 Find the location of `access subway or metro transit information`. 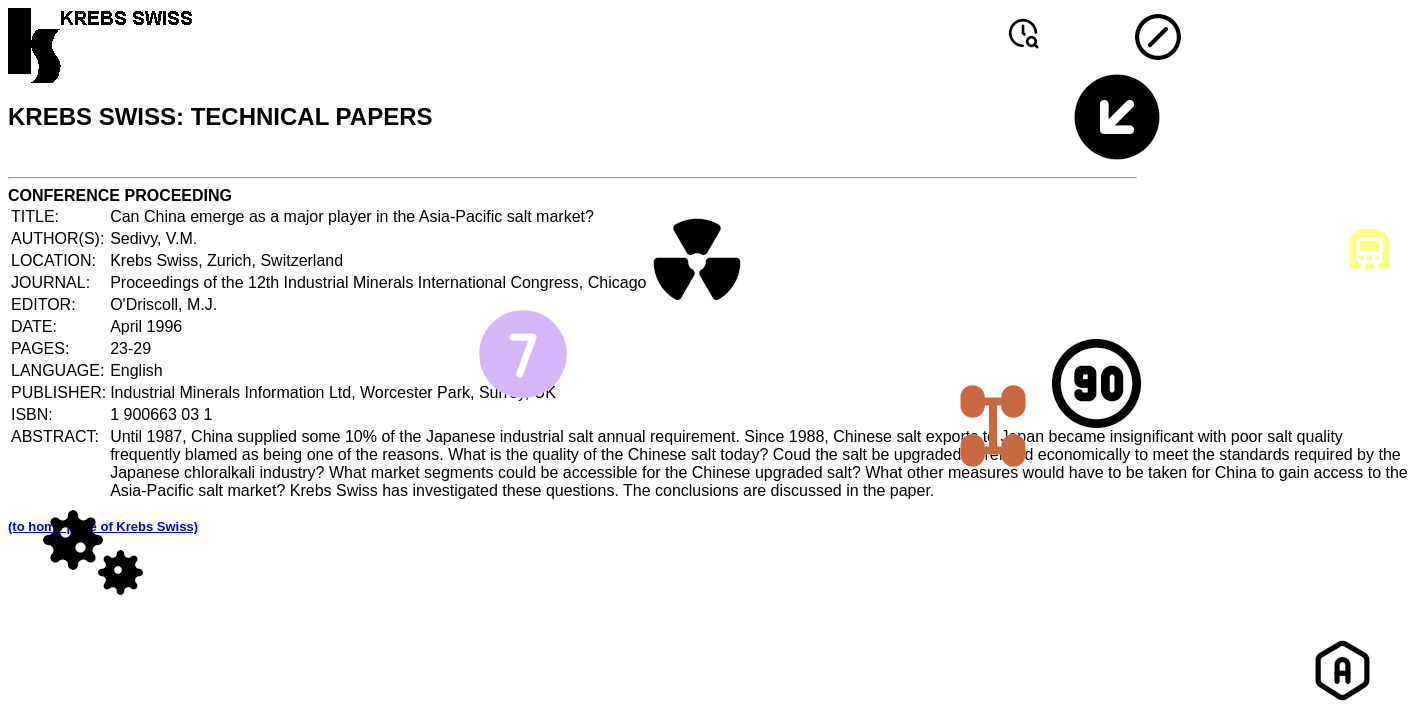

access subway or metro transit information is located at coordinates (1369, 250).